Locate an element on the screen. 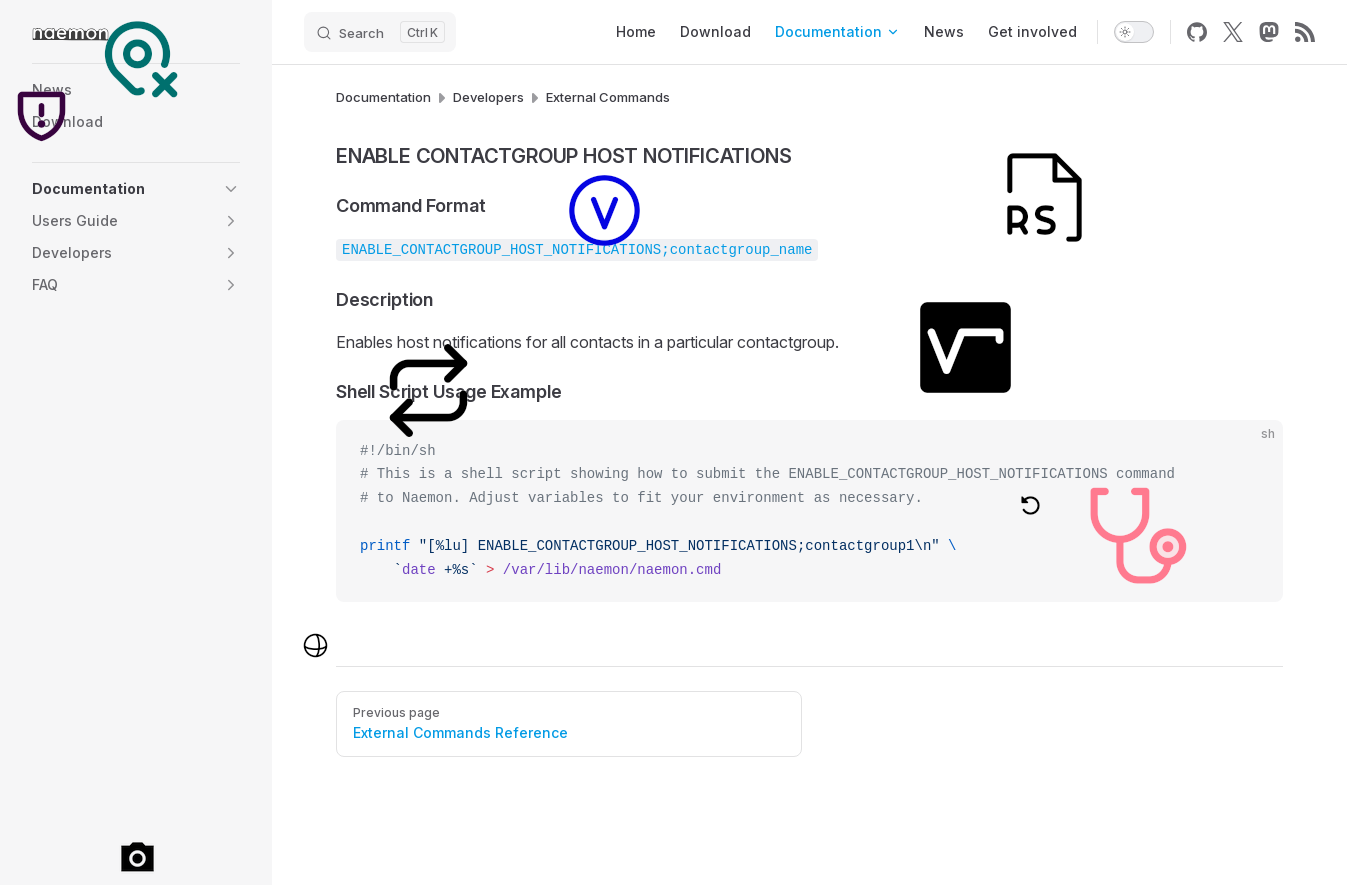 The image size is (1347, 885). enable repeat or loop mode is located at coordinates (428, 390).